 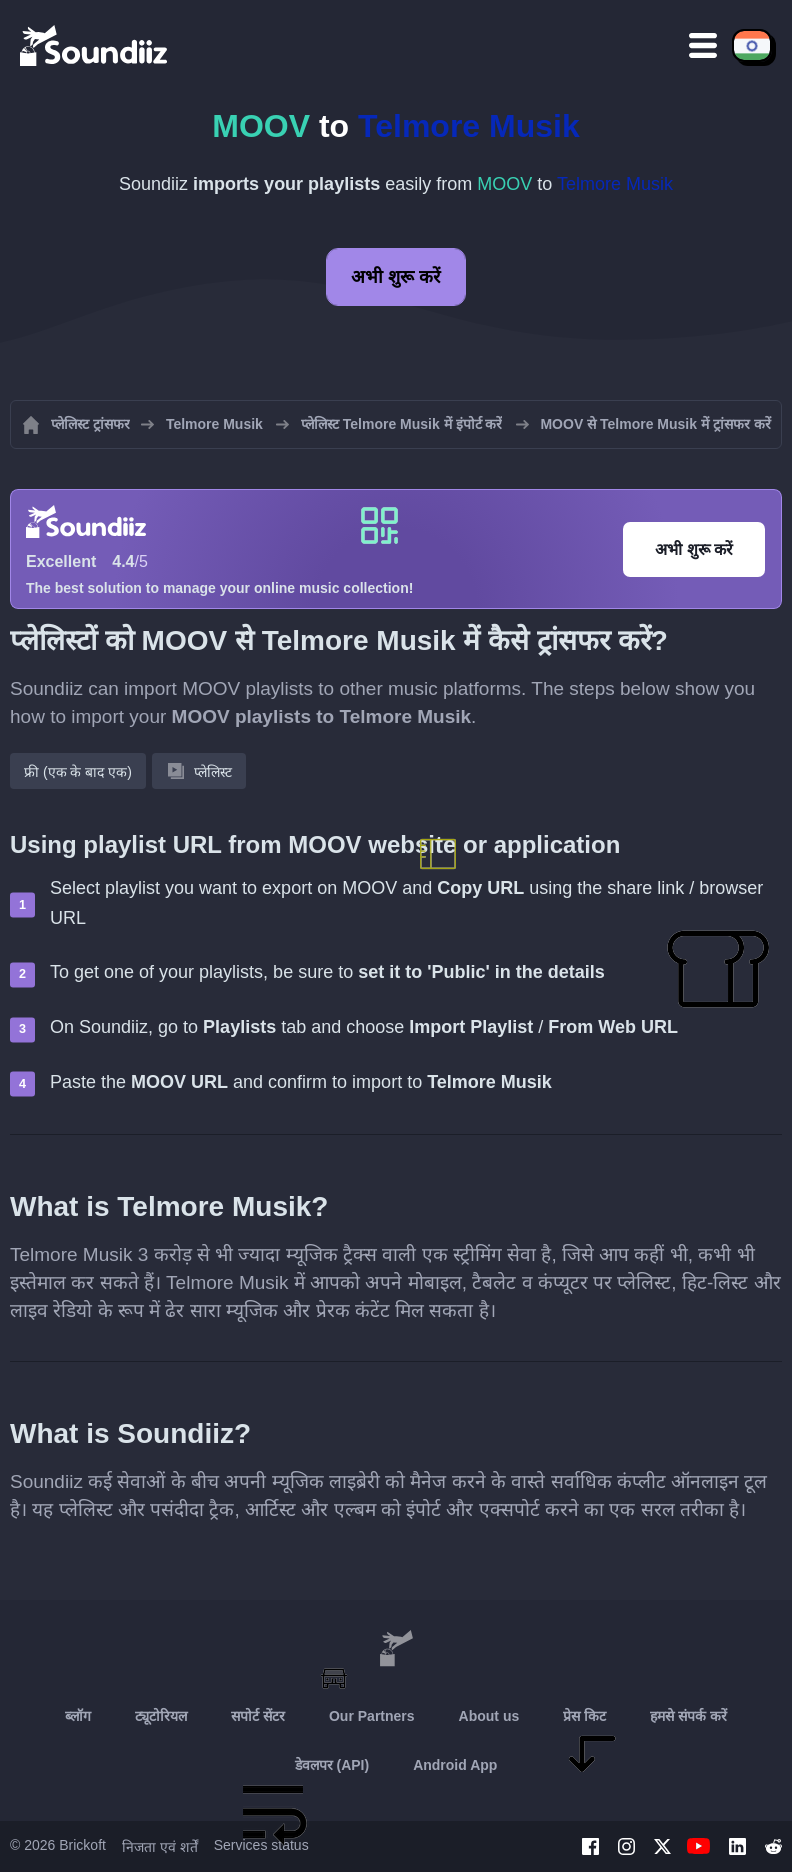 What do you see at coordinates (334, 1679) in the screenshot?
I see `select off-road or adventure vehicle type` at bounding box center [334, 1679].